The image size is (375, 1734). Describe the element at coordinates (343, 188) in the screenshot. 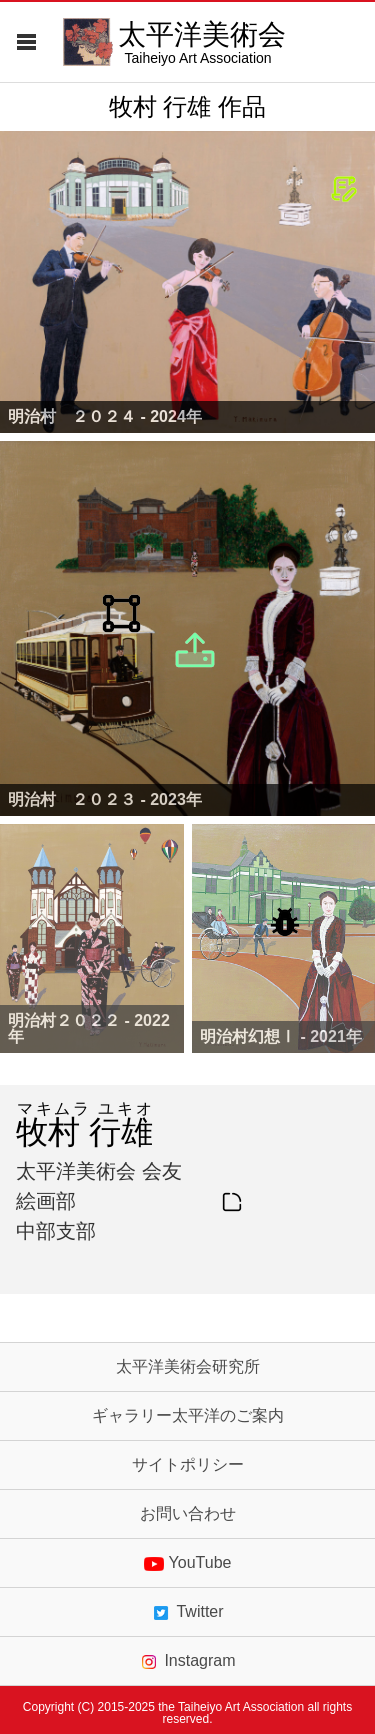

I see `view or manage contracts` at that location.